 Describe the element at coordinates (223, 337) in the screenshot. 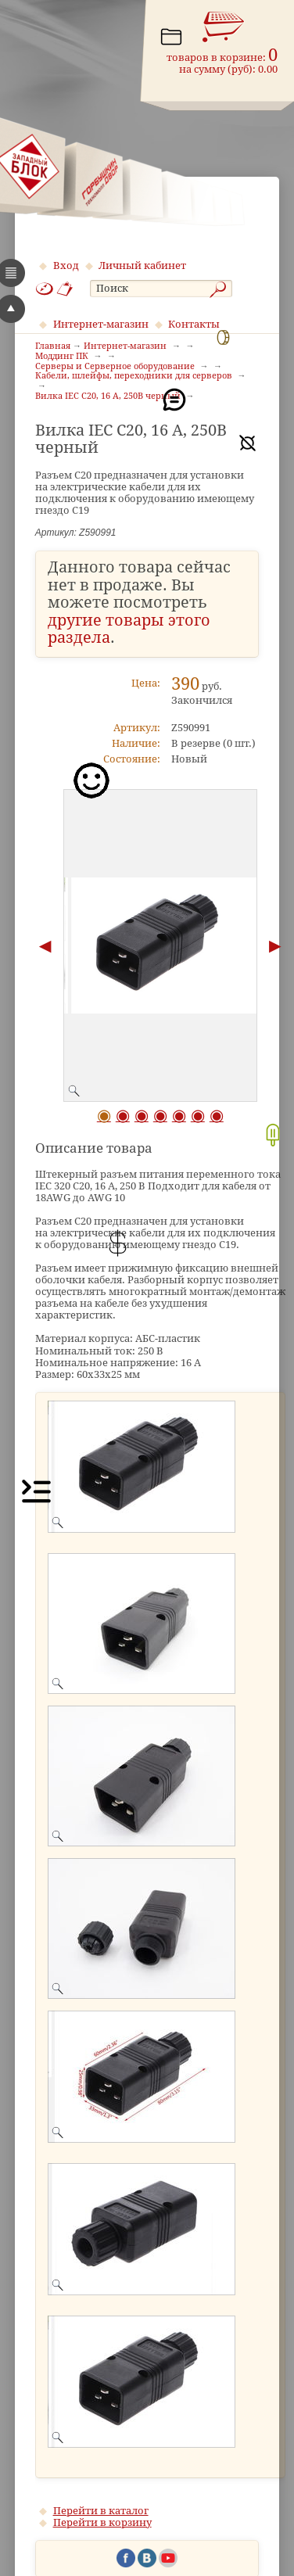

I see `view account balance or currency` at that location.